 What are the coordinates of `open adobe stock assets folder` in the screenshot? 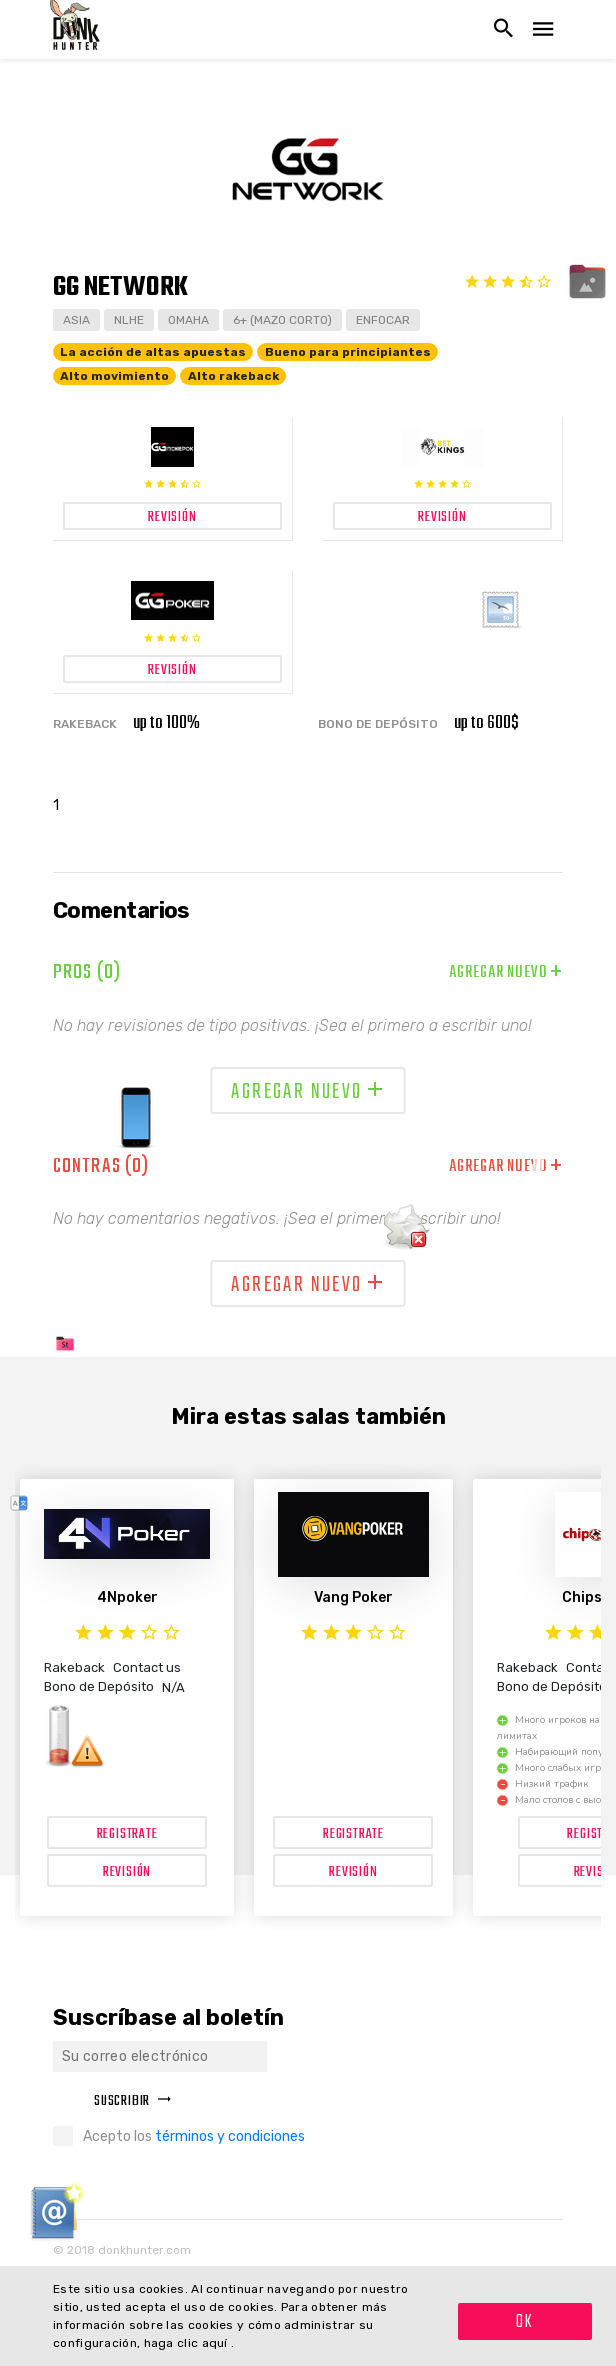 It's located at (65, 1344).